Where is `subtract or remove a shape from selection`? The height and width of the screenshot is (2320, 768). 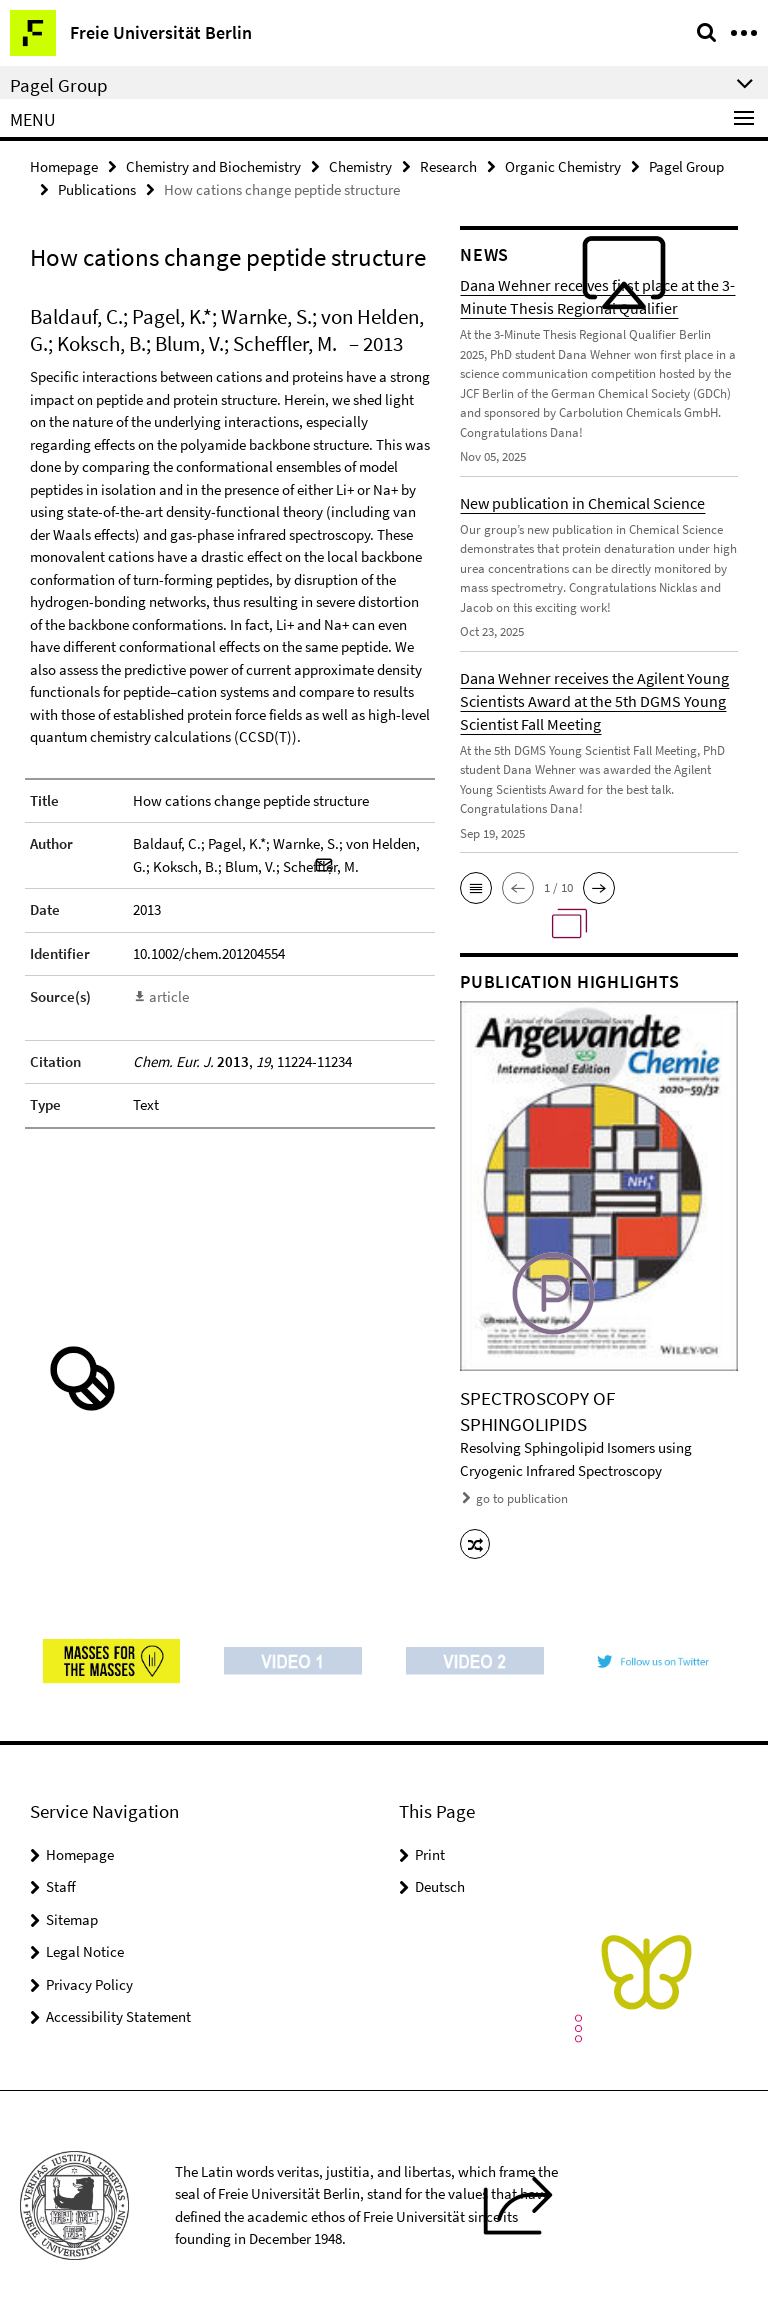 subtract or remove a shape from selection is located at coordinates (82, 1378).